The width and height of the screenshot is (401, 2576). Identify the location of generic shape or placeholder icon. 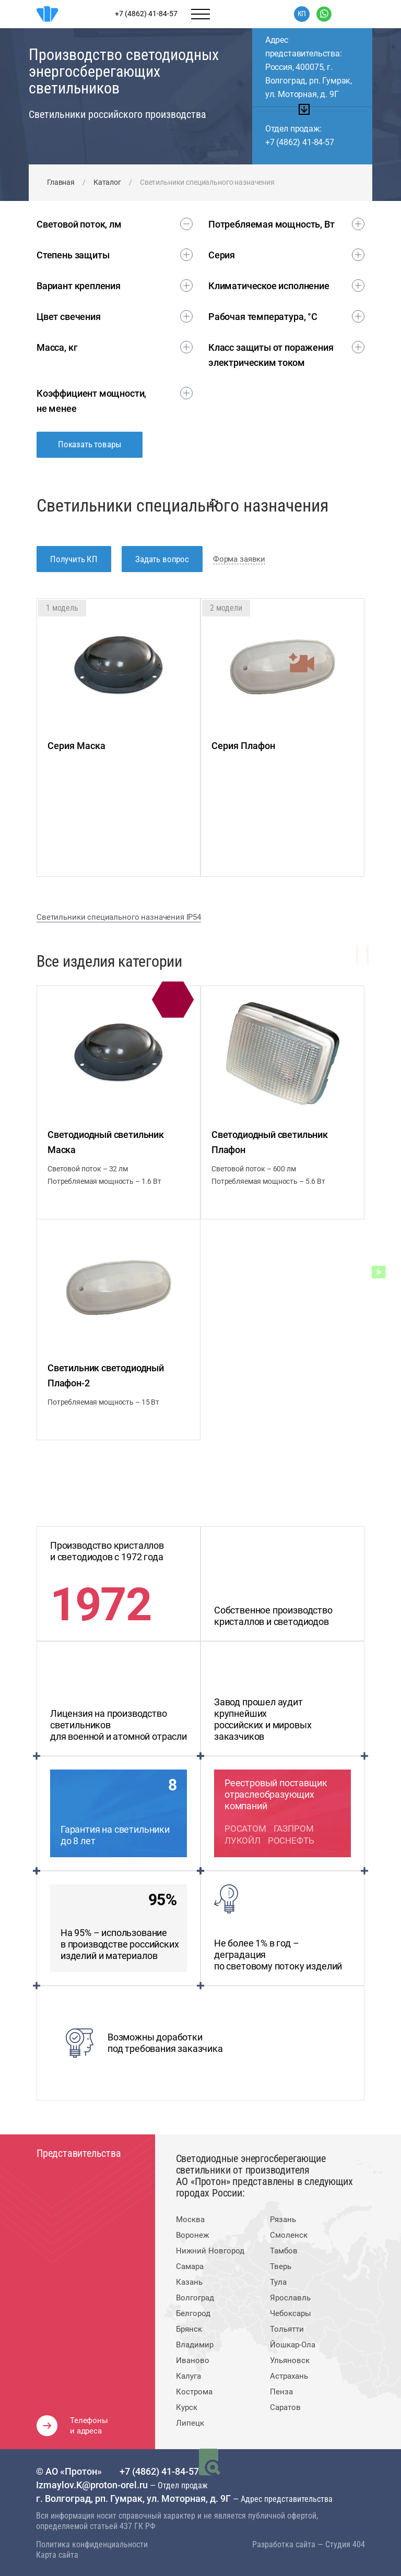
(173, 1000).